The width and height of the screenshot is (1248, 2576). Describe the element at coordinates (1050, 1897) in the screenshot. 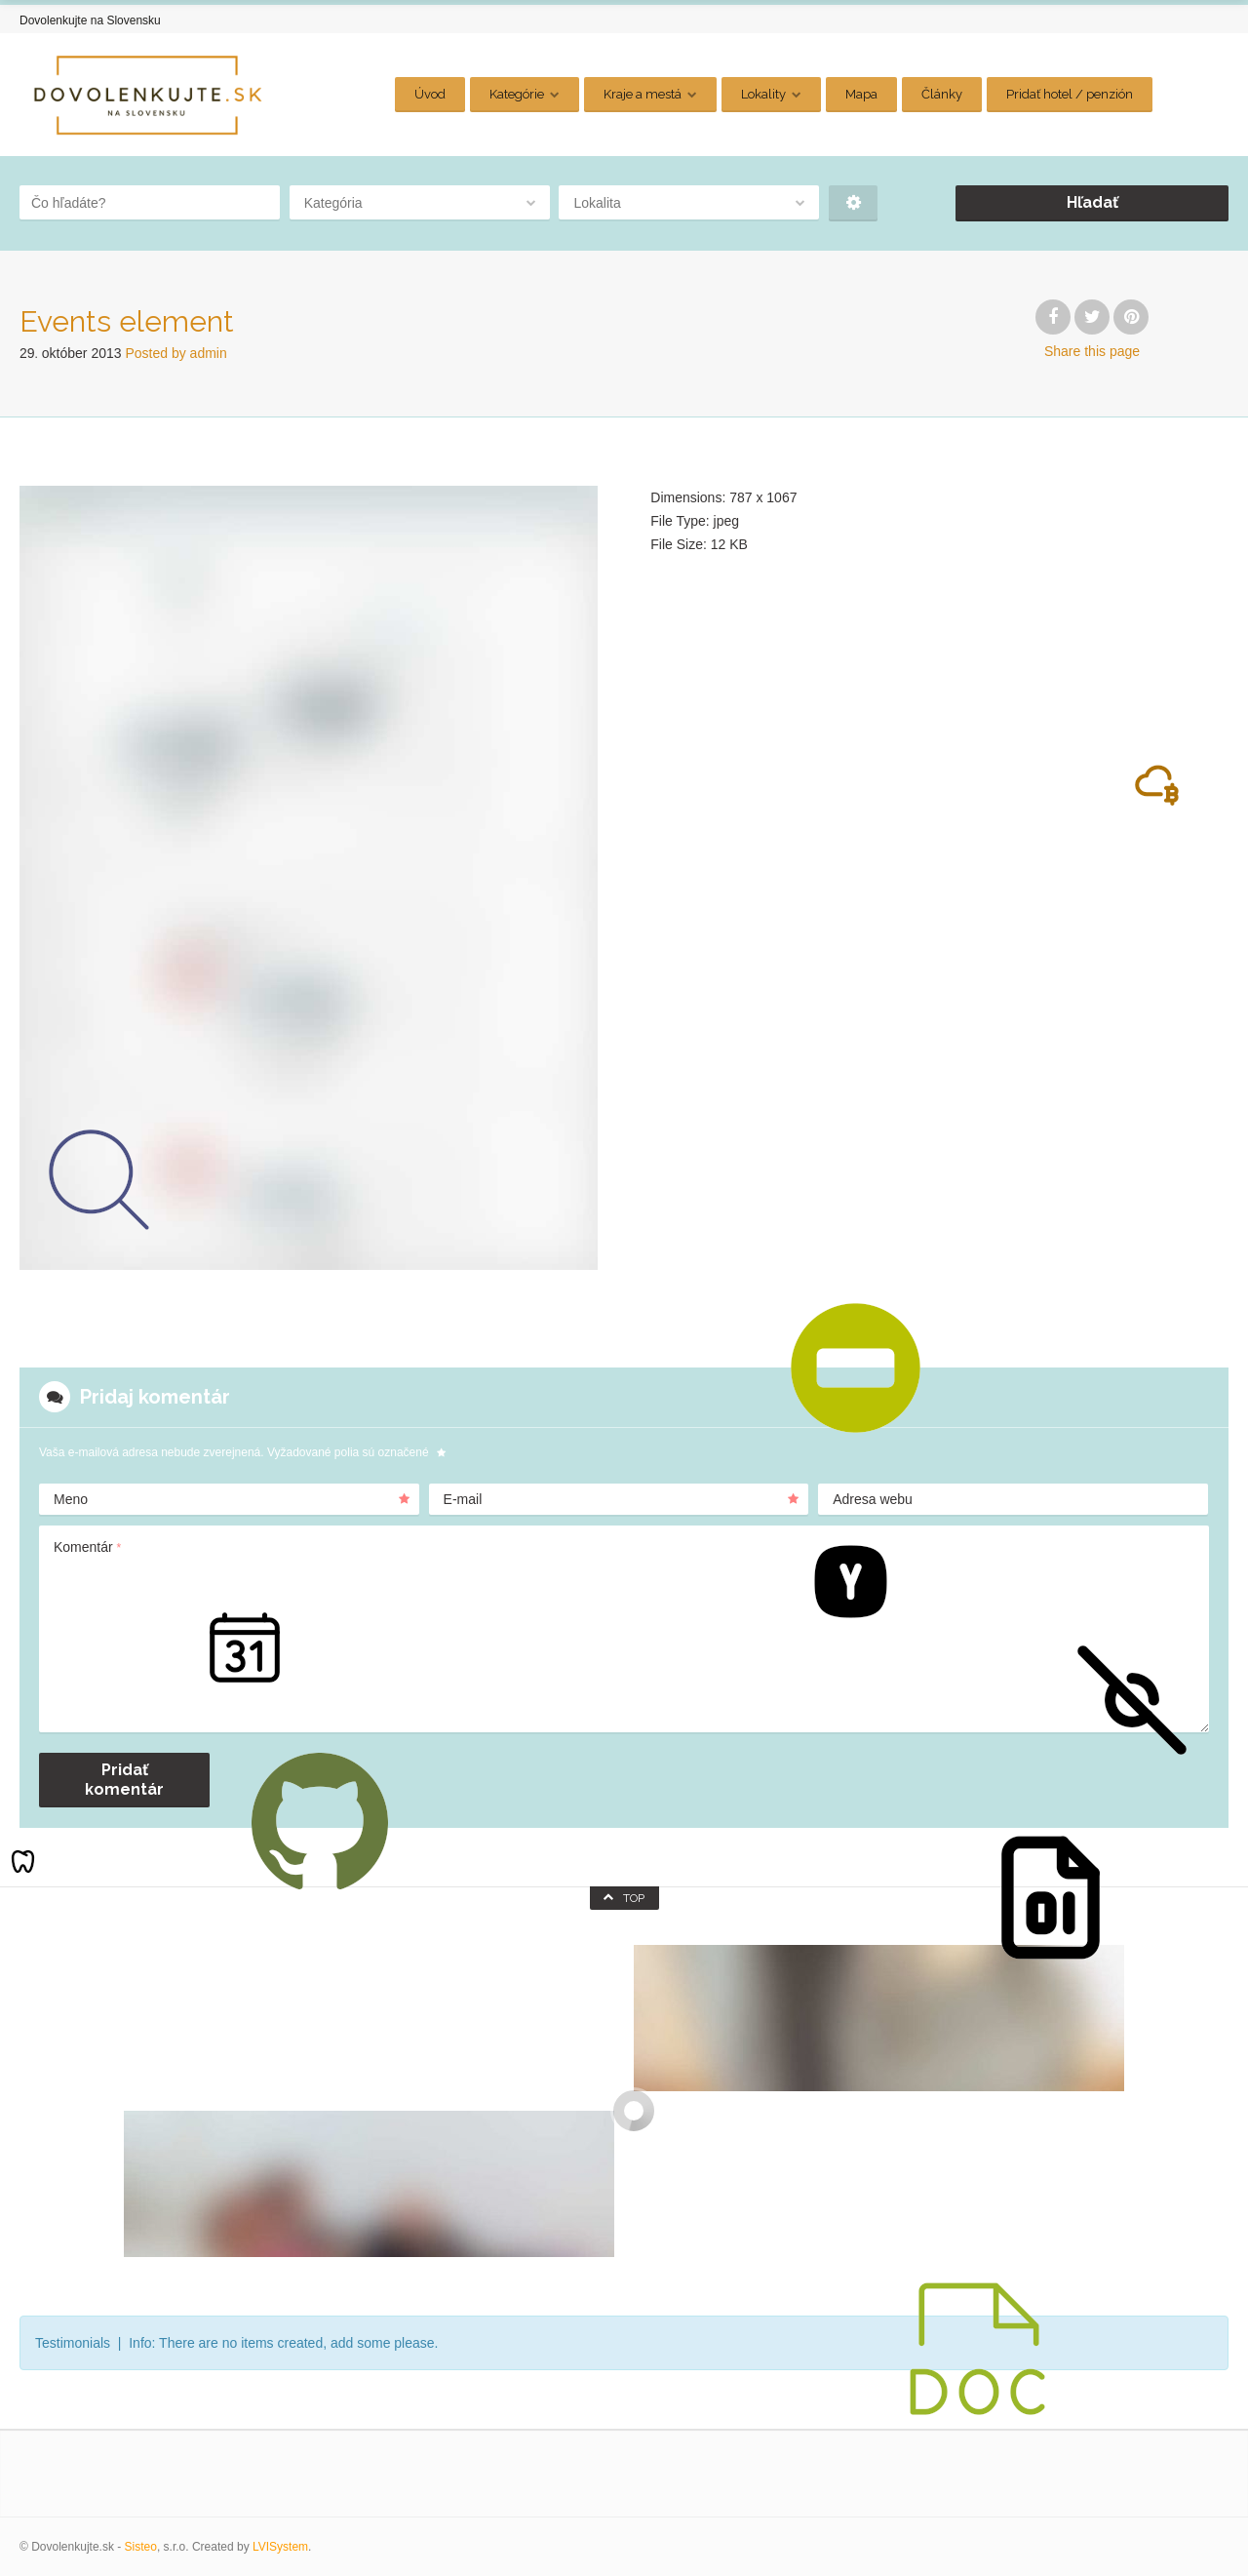

I see `view a file containing numeric data` at that location.